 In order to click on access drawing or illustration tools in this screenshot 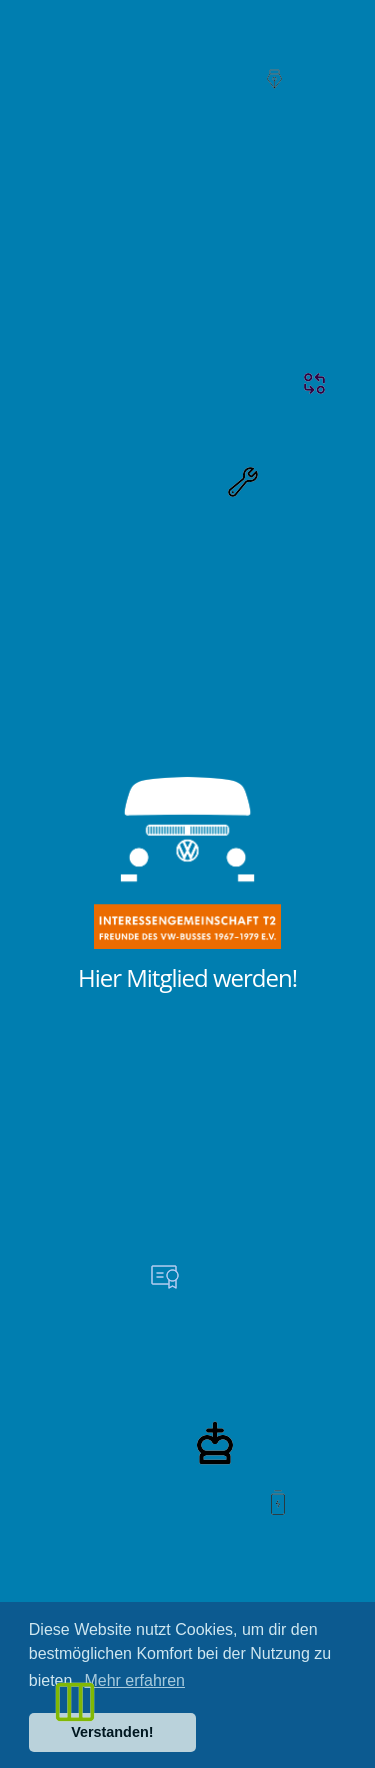, I will do `click(274, 78)`.